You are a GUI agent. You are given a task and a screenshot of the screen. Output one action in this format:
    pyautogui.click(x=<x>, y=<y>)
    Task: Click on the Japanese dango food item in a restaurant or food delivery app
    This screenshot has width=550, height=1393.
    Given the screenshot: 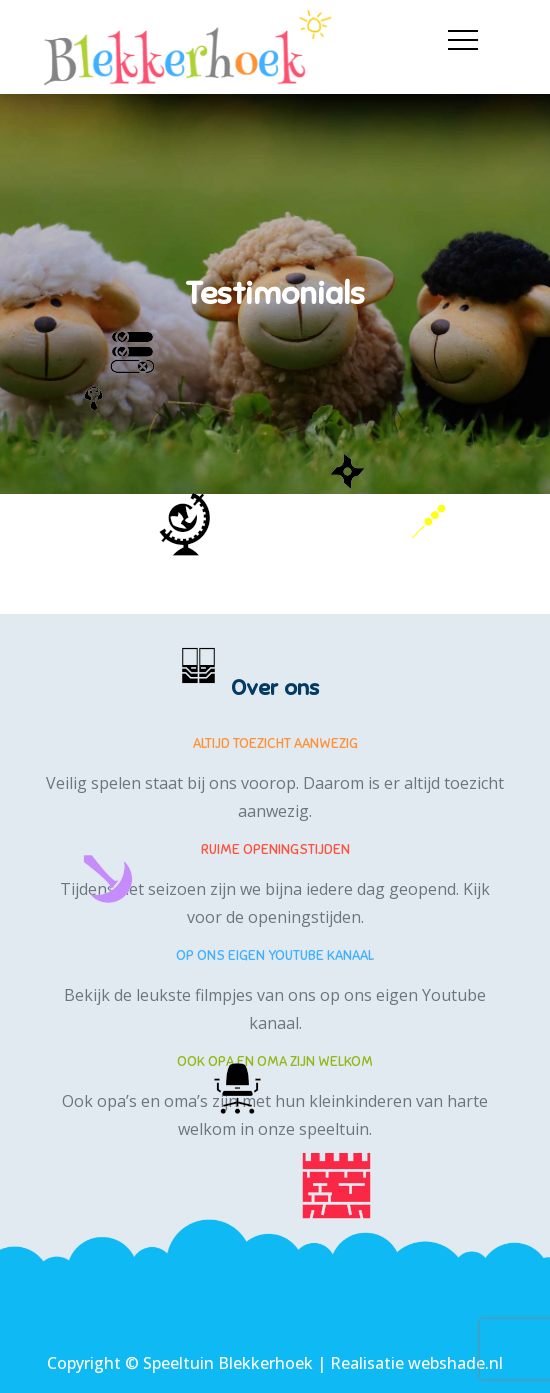 What is the action you would take?
    pyautogui.click(x=428, y=521)
    